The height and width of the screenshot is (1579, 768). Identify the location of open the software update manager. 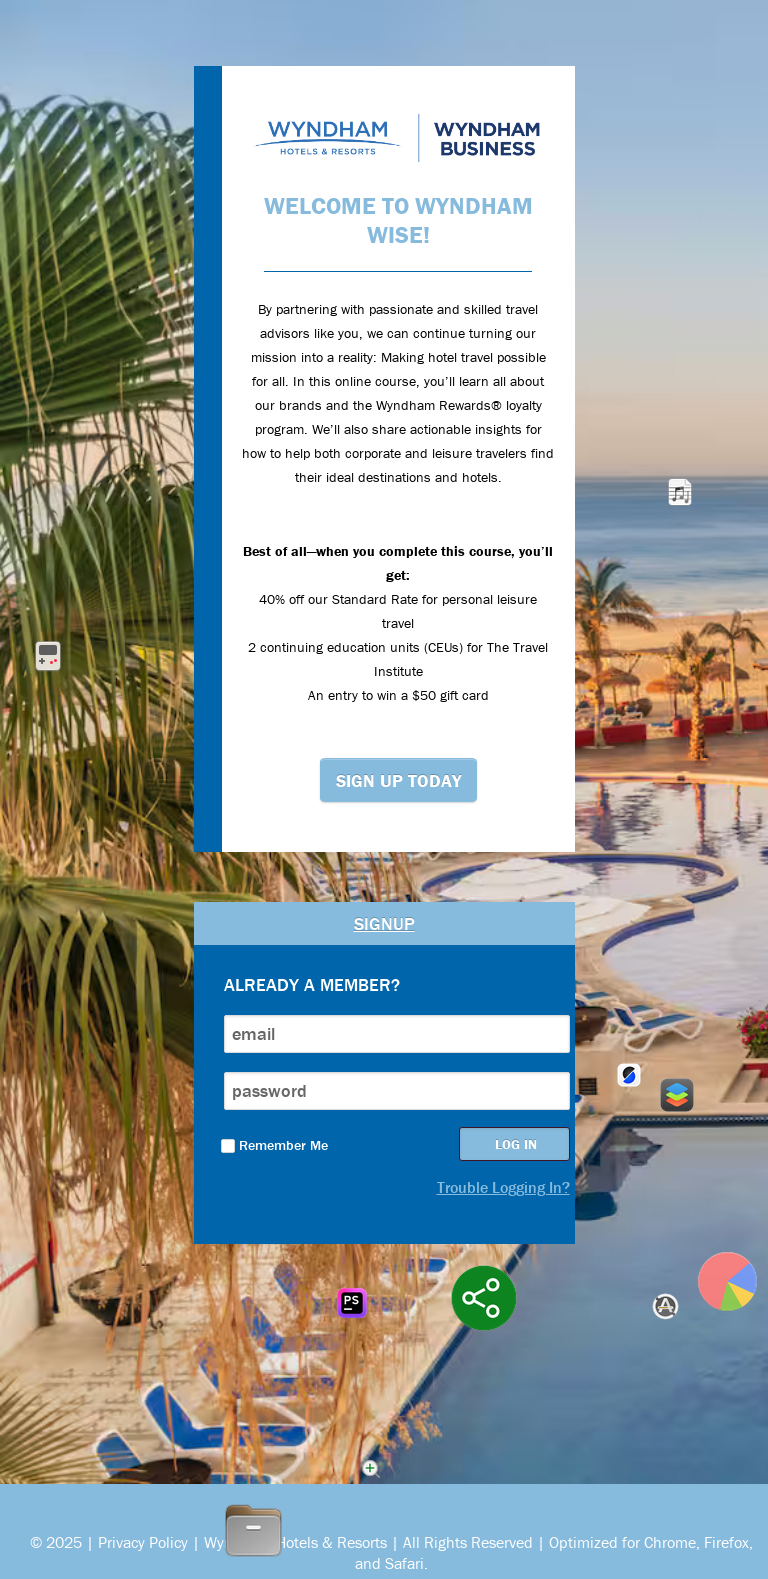
(665, 1306).